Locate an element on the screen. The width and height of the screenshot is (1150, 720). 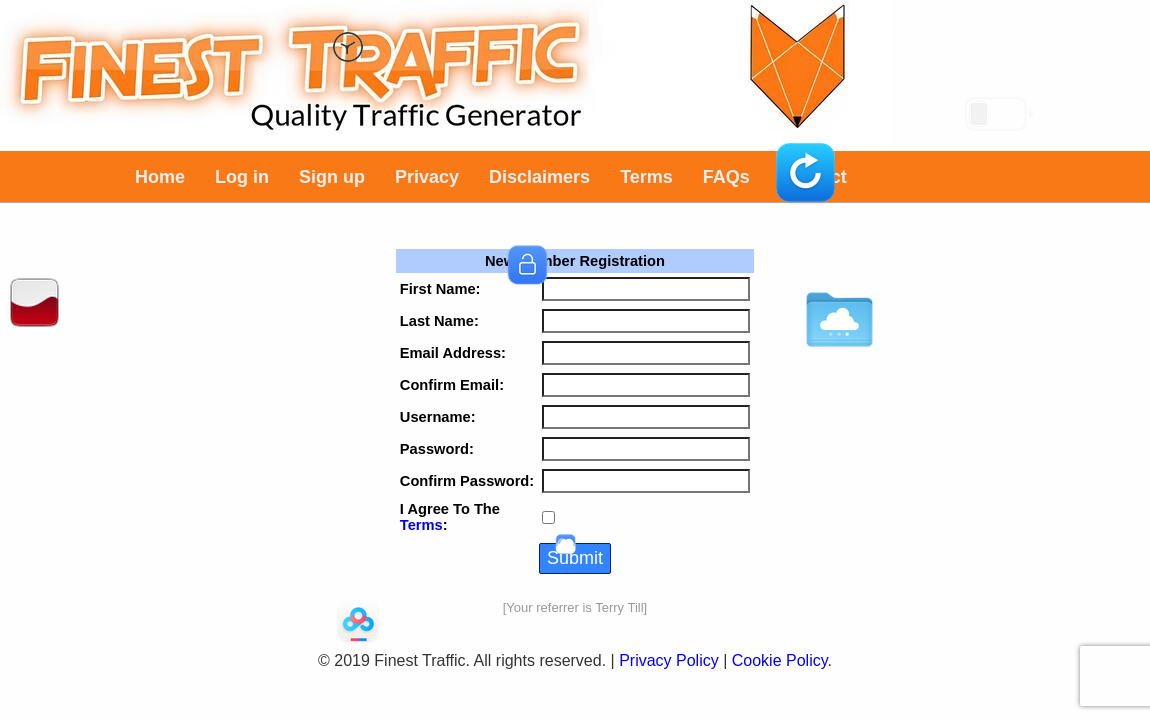
open Baidu Netdisk cloud storage app is located at coordinates (358, 621).